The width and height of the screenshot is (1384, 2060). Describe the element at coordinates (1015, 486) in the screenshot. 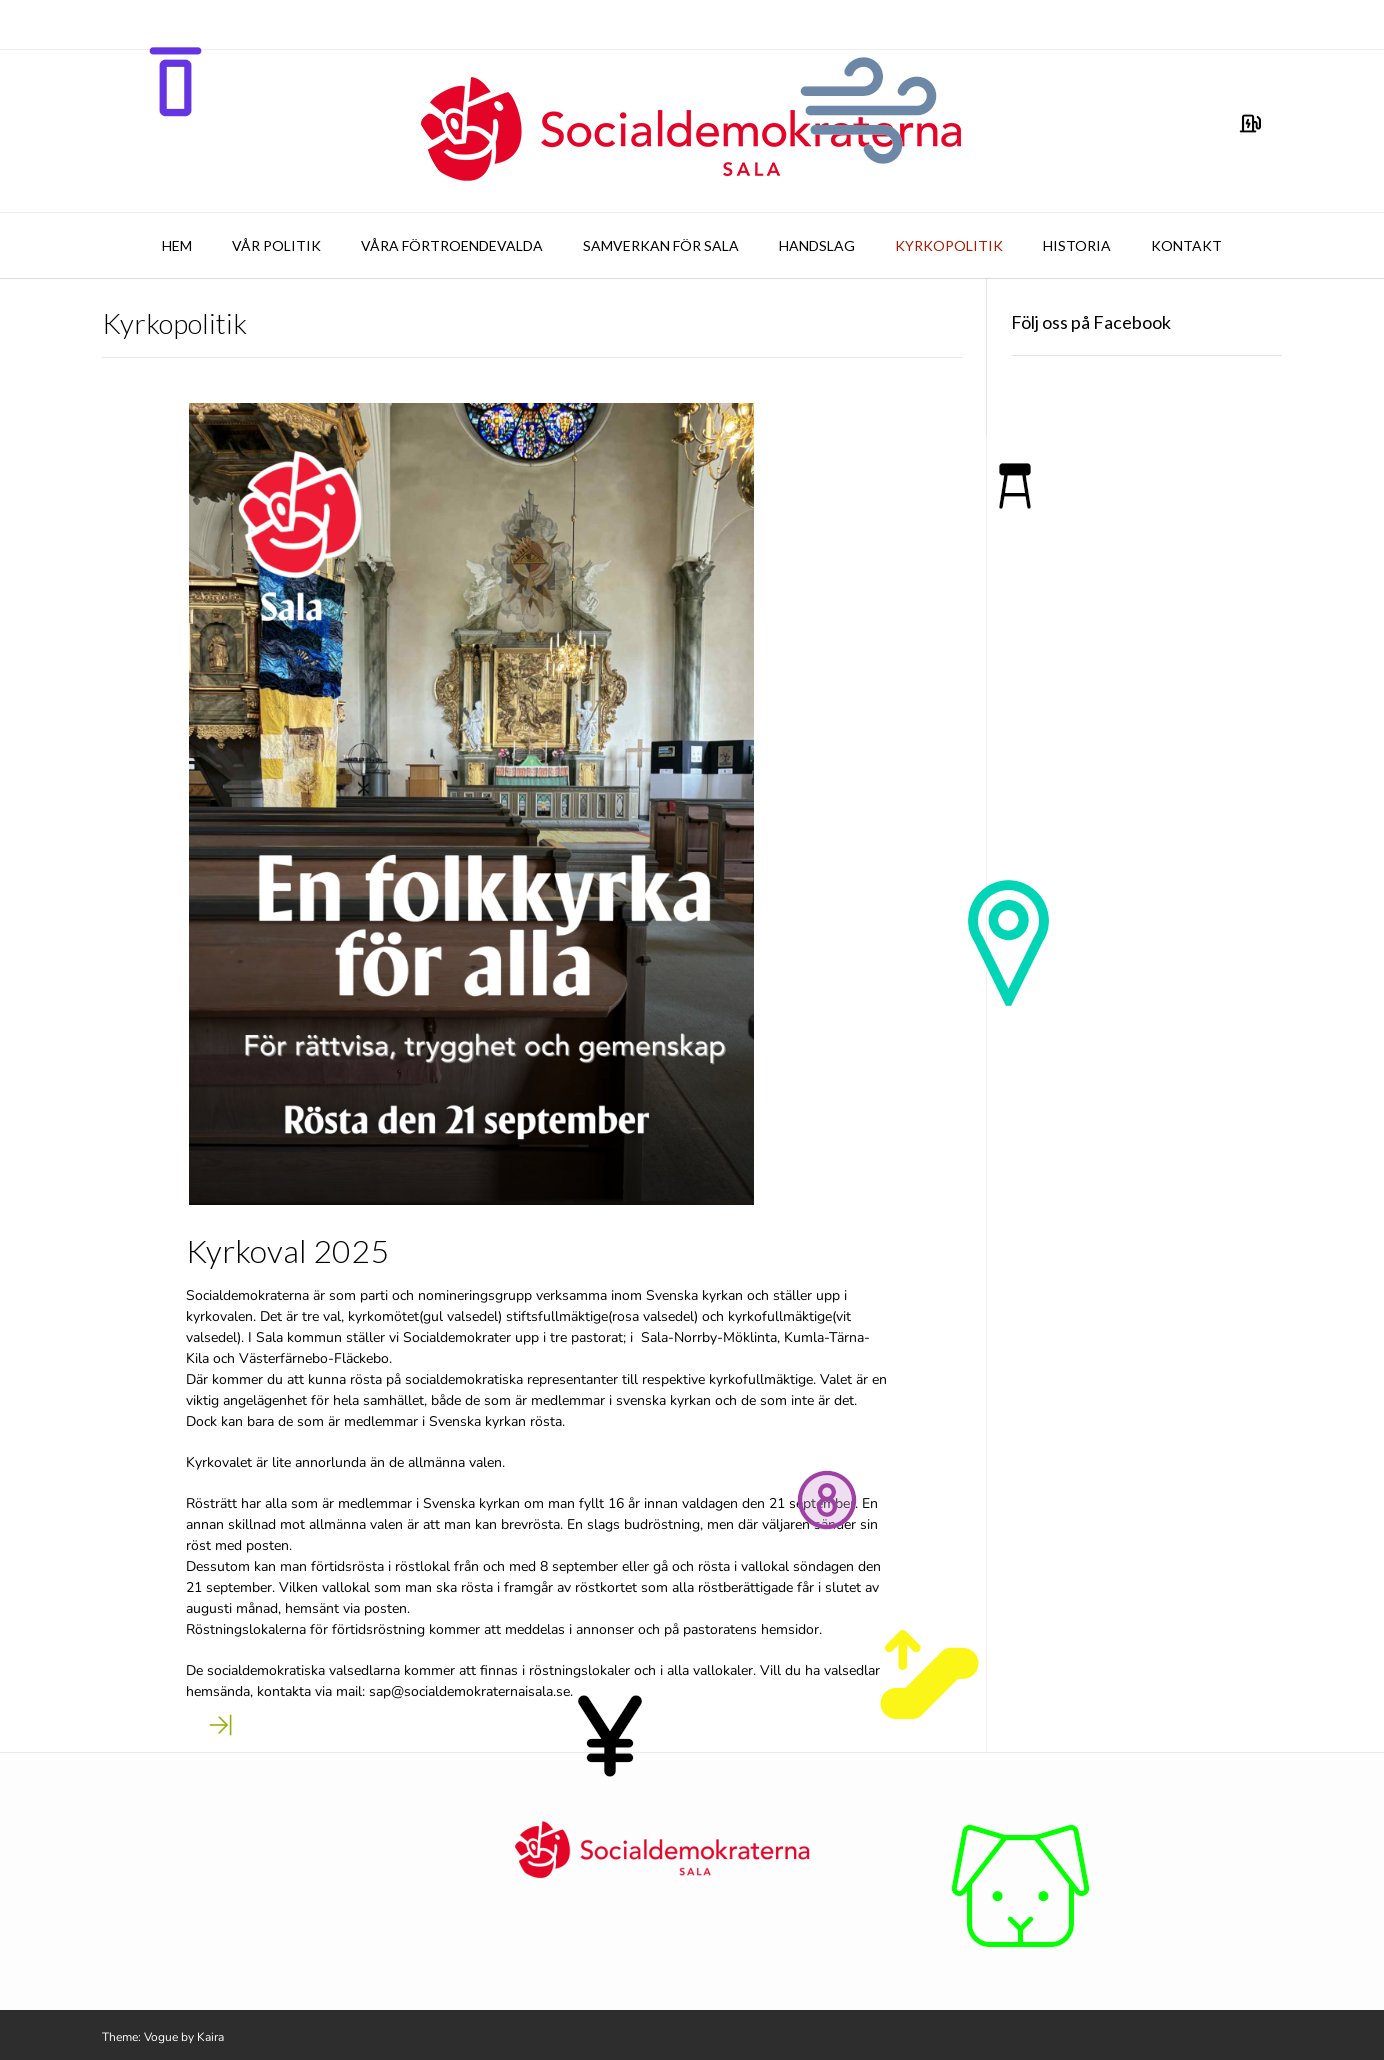

I see `furniture item in a home decor or interior design app` at that location.